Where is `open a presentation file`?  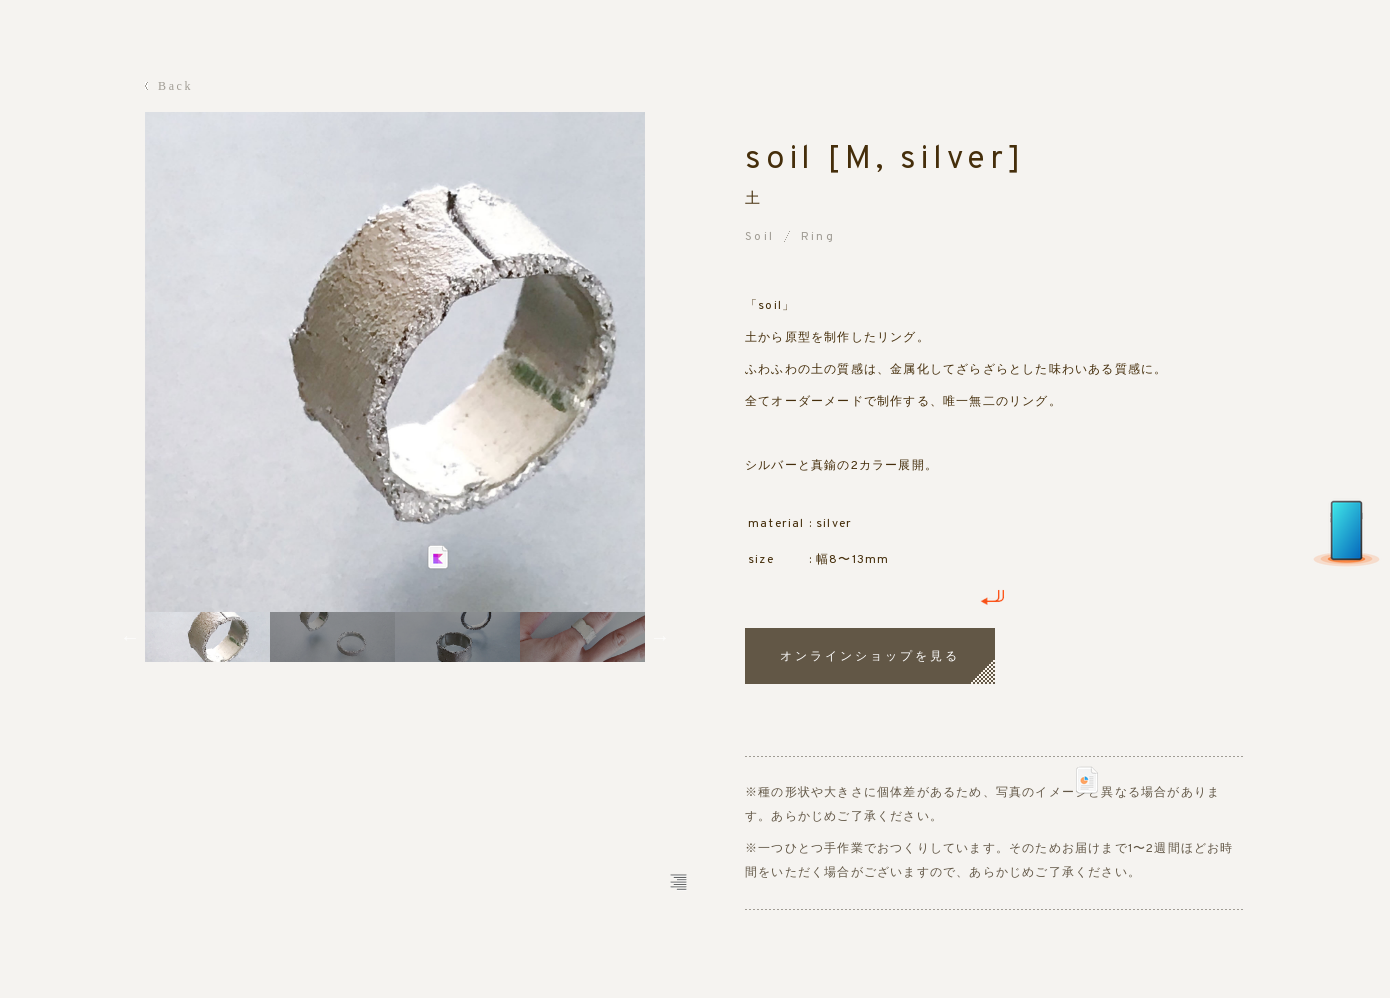
open a presentation file is located at coordinates (1087, 780).